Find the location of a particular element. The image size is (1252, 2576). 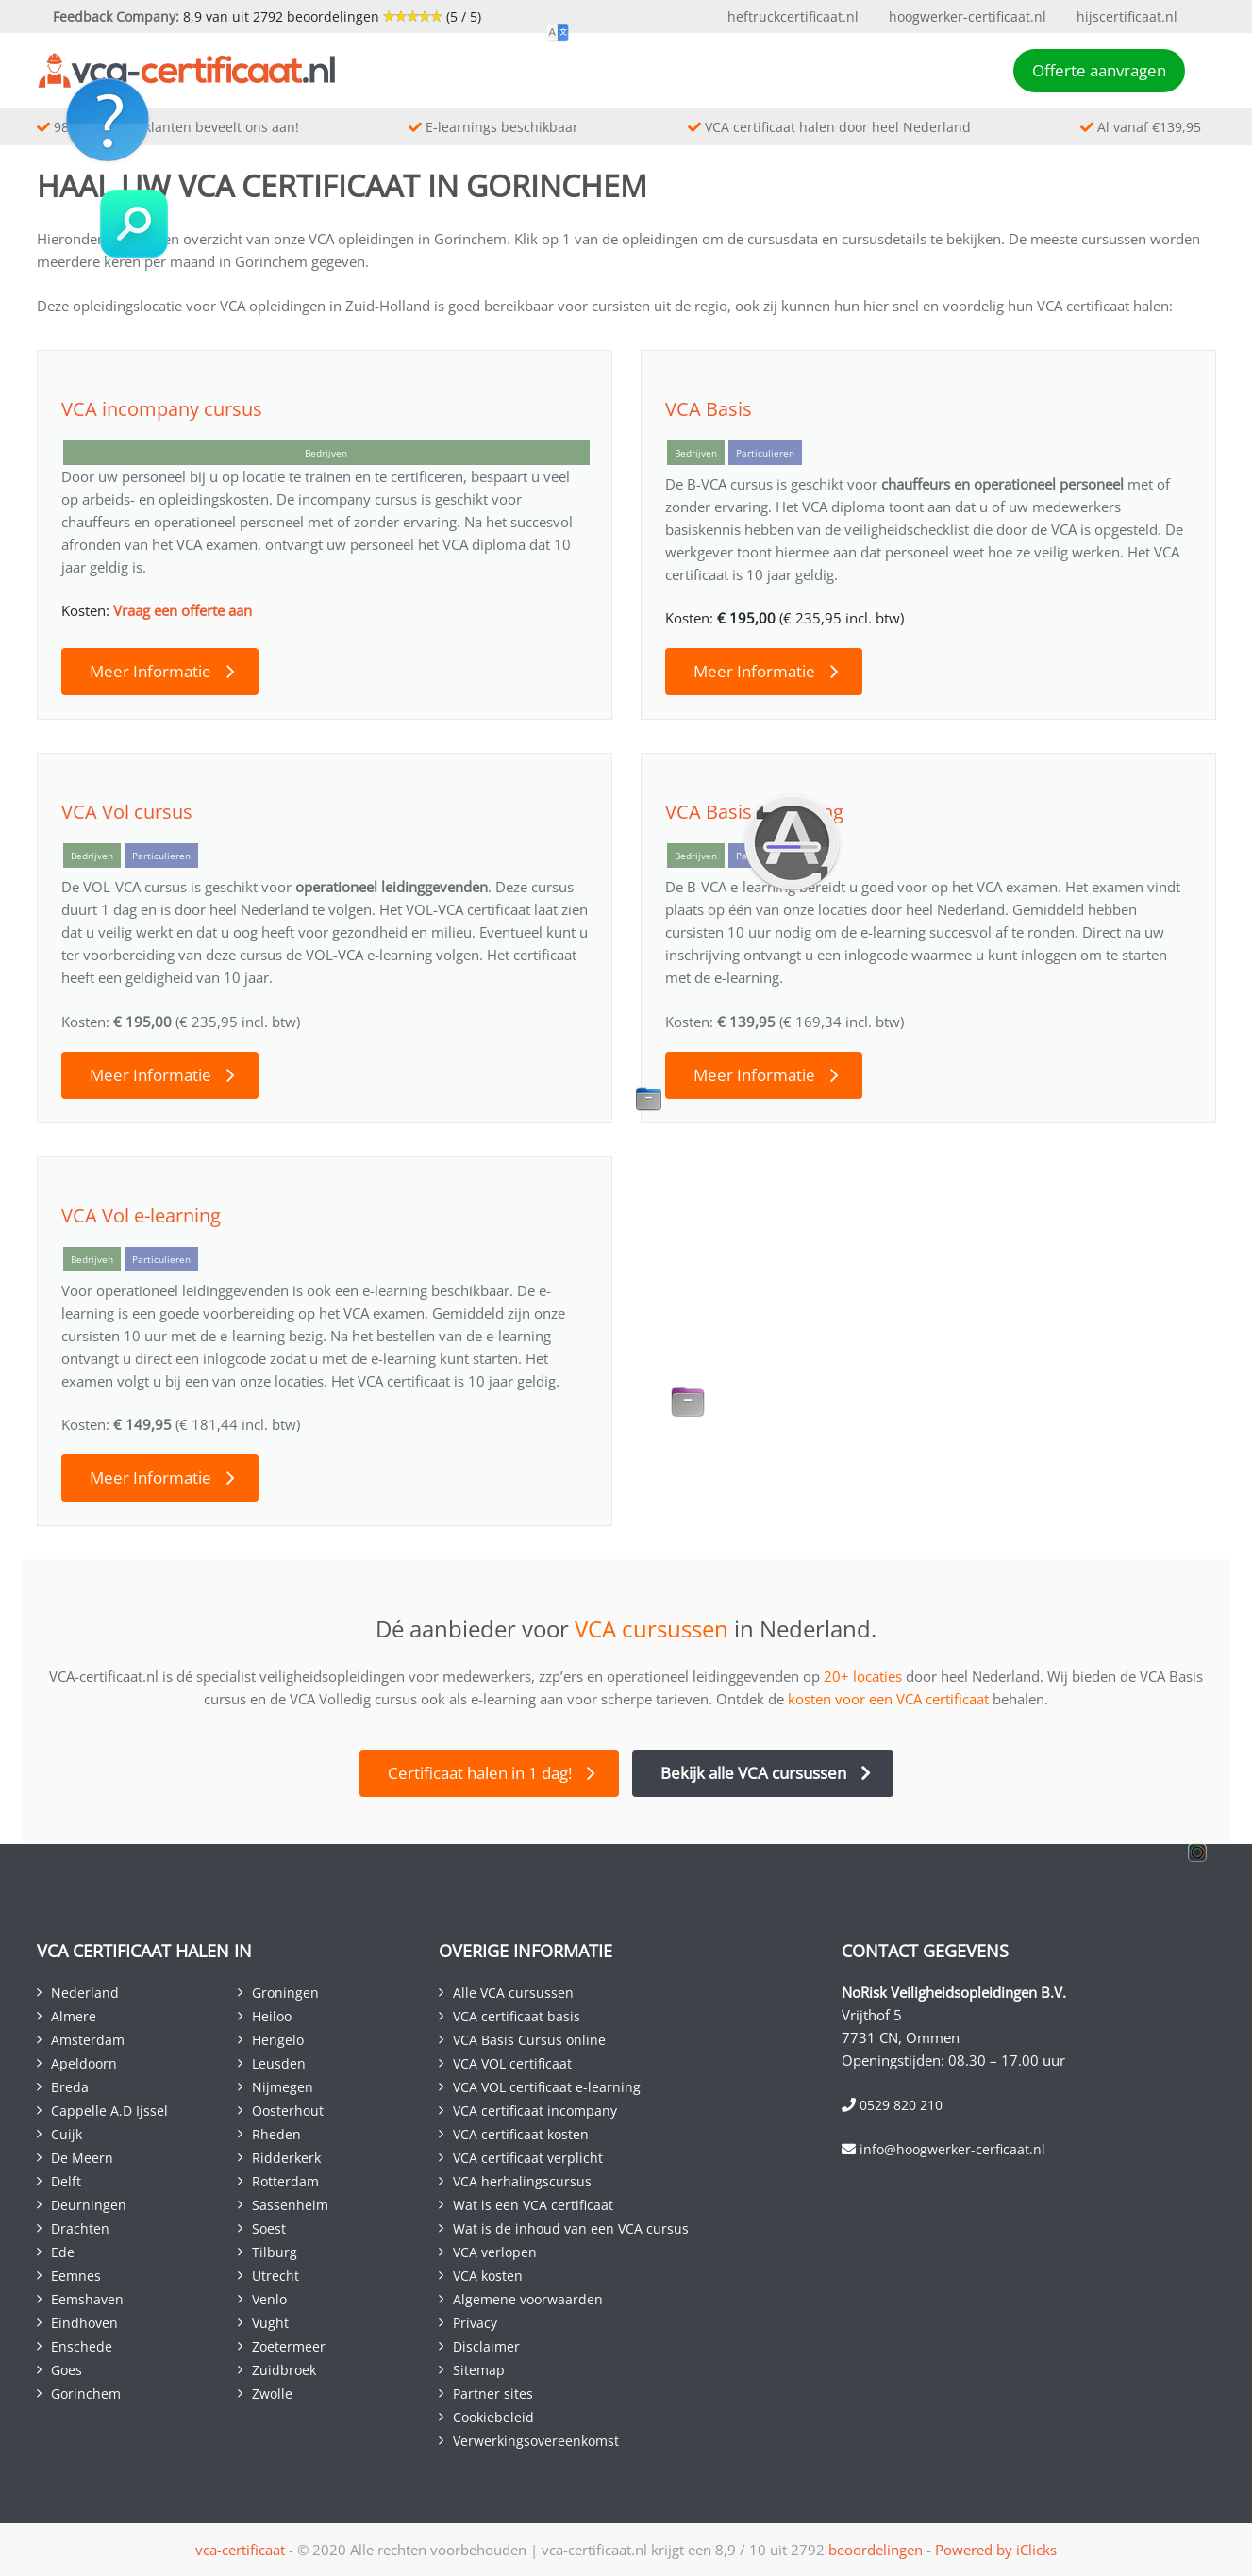

access language and translation settings is located at coordinates (558, 32).